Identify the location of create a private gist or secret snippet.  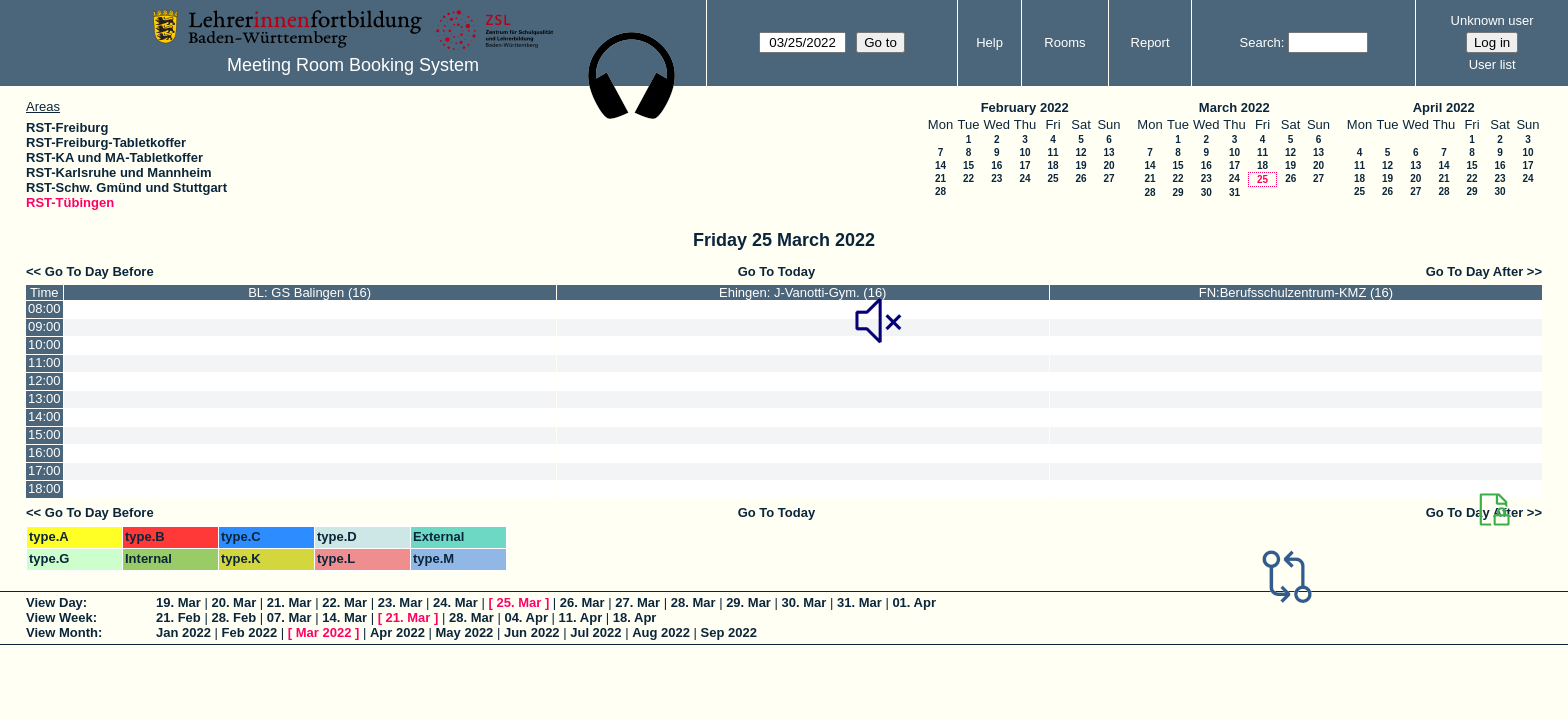
(1493, 509).